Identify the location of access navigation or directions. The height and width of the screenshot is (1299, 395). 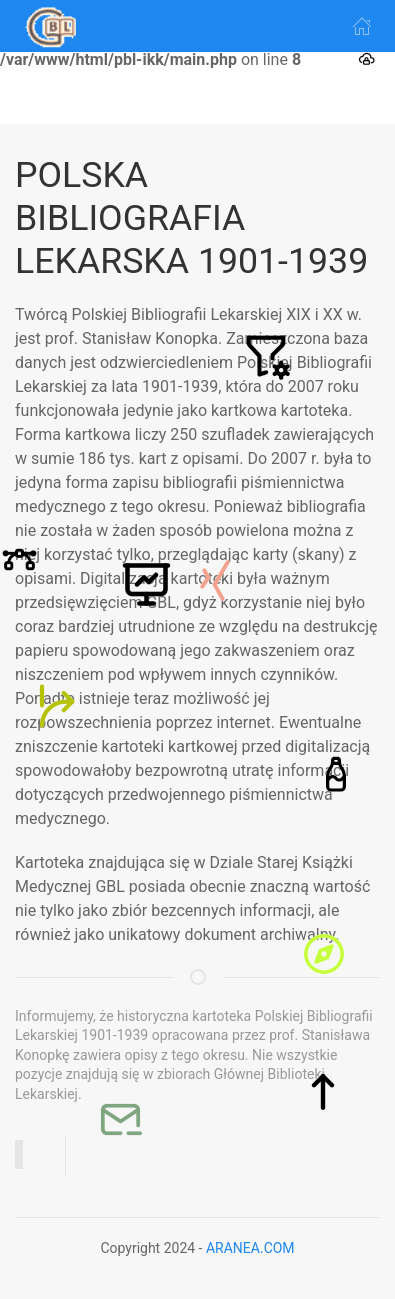
(324, 954).